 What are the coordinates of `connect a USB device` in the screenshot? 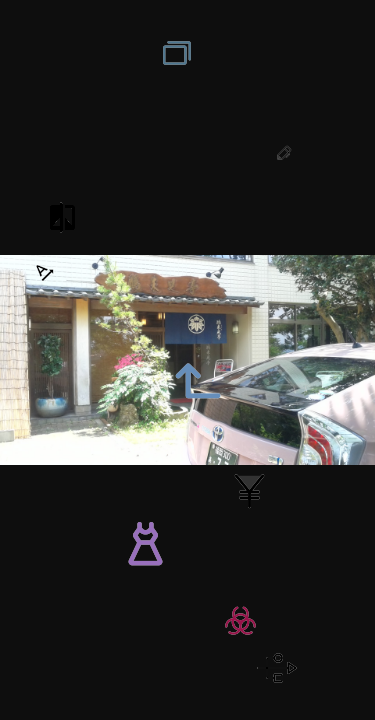 It's located at (277, 668).